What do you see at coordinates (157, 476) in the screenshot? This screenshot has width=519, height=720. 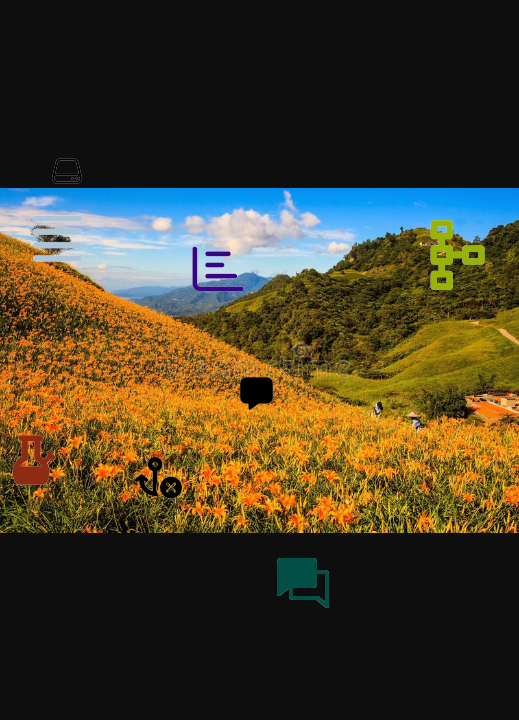 I see `remove a saved anchor point or location` at bounding box center [157, 476].